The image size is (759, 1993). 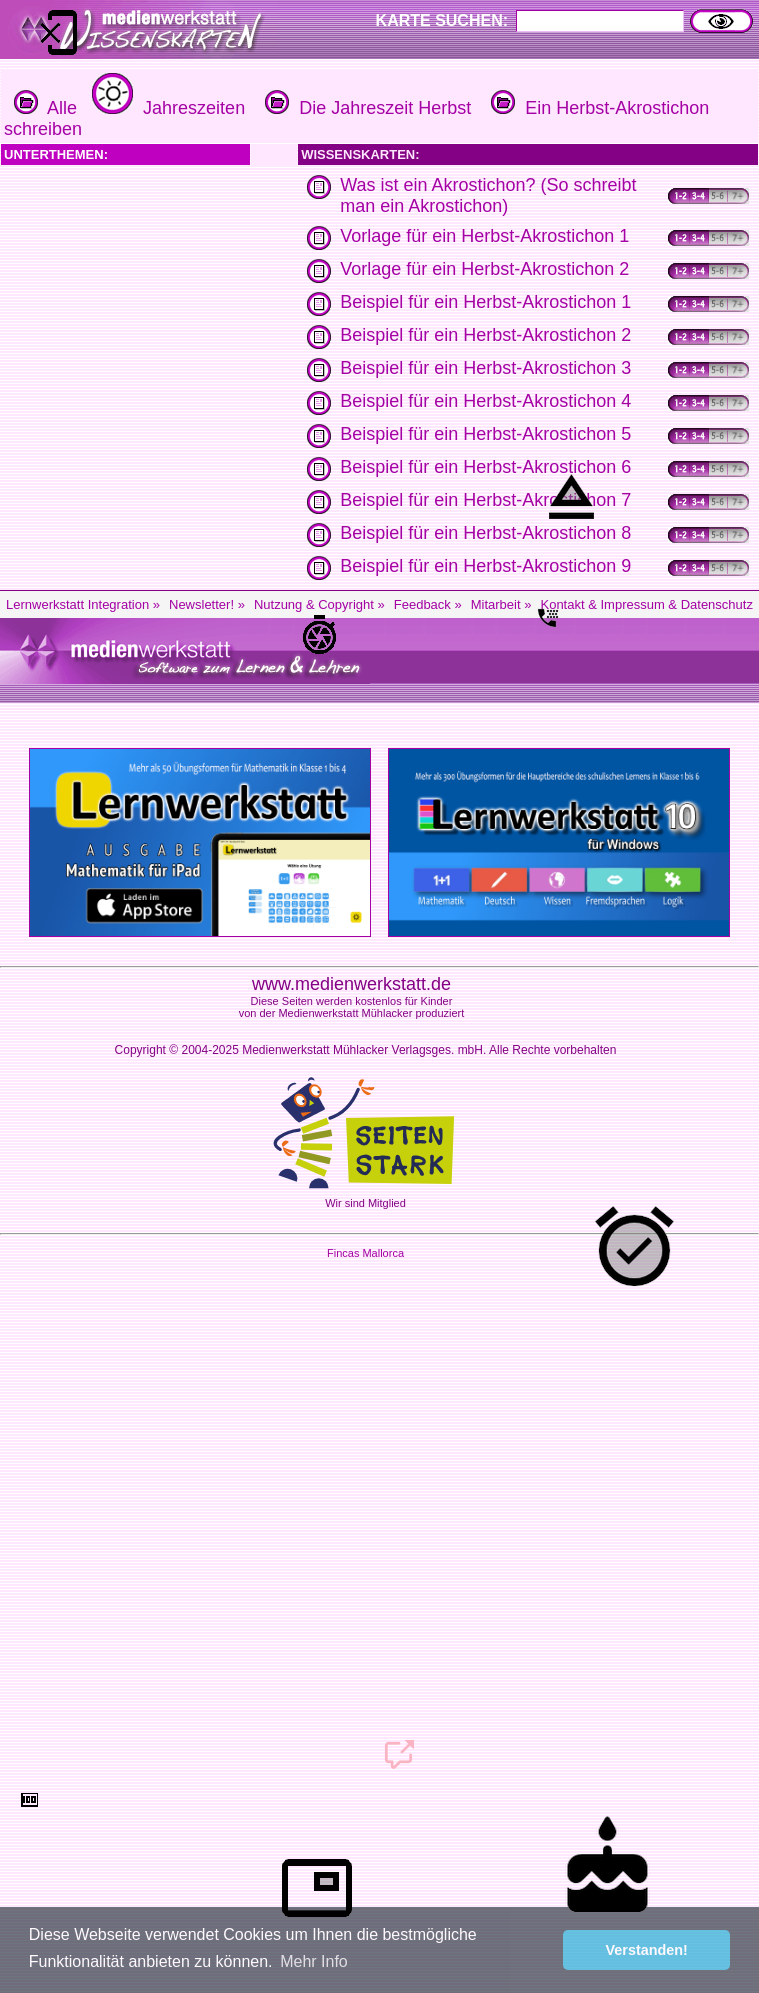 What do you see at coordinates (548, 618) in the screenshot?
I see `access TTY/TDD accessibility calling features` at bounding box center [548, 618].